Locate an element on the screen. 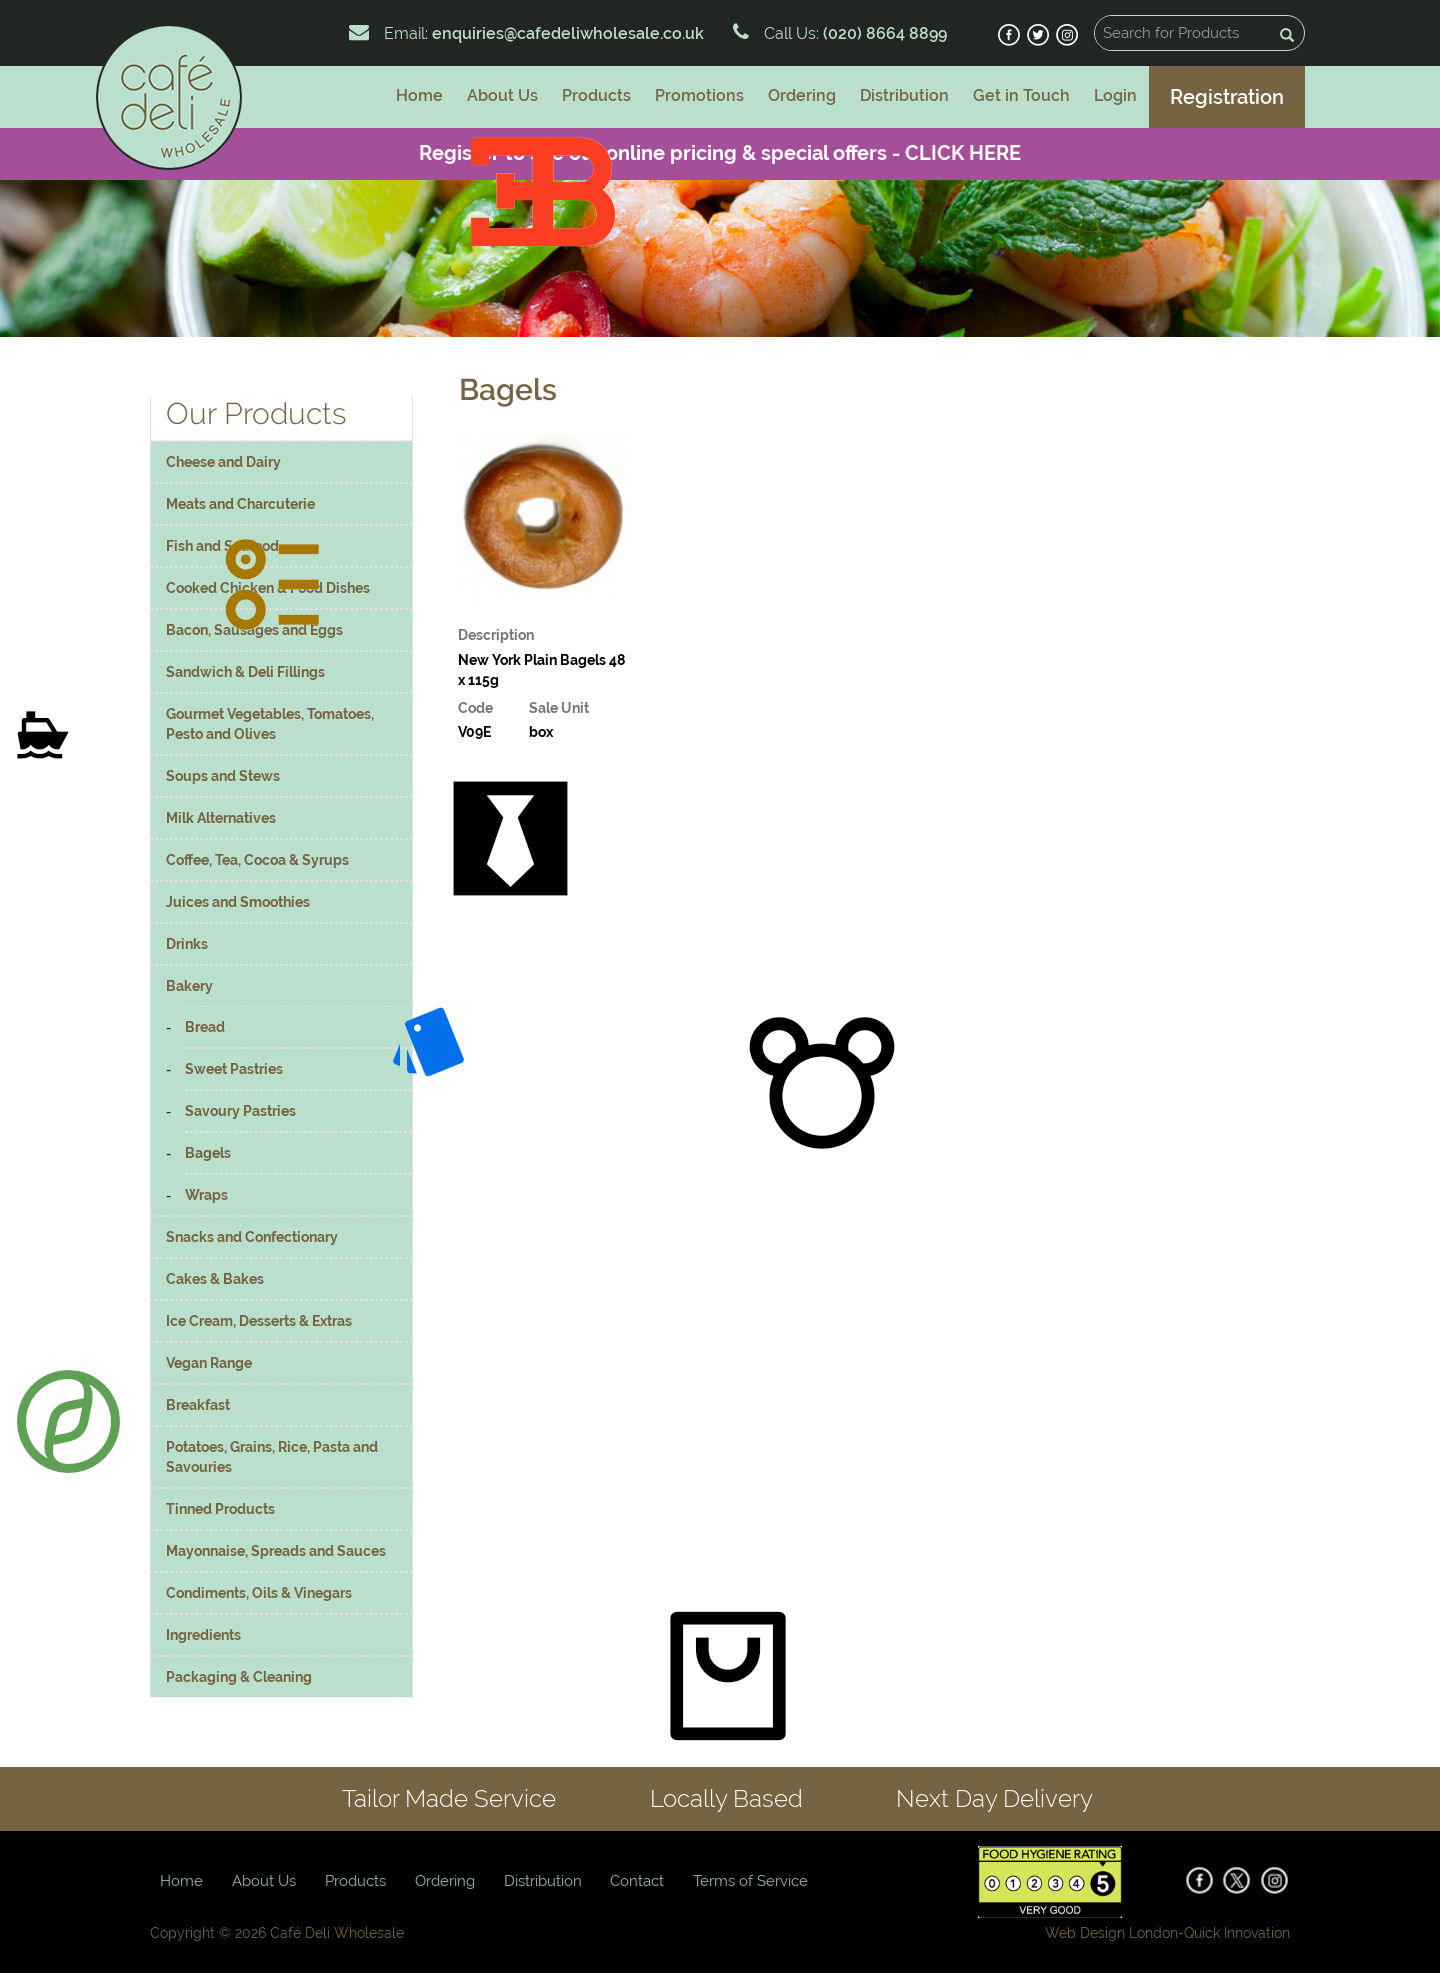 This screenshot has height=1973, width=1440. bugatti brand logo is located at coordinates (543, 192).